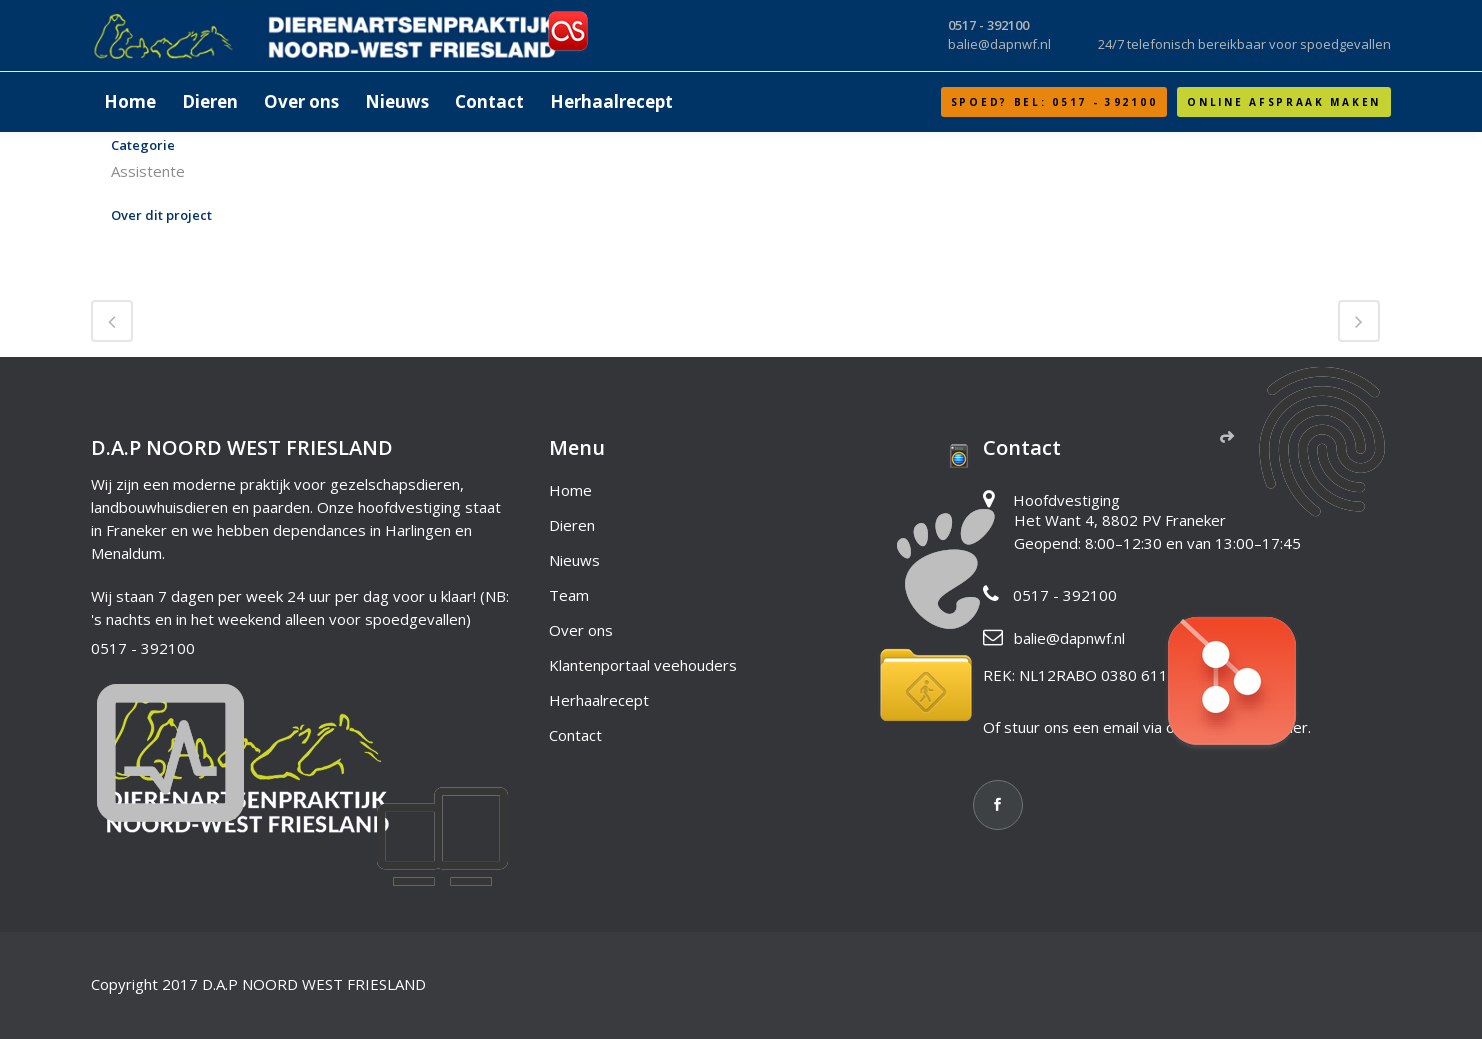 Image resolution: width=1482 pixels, height=1039 pixels. What do you see at coordinates (1327, 444) in the screenshot?
I see `authenticate with biometric fingerprint` at bounding box center [1327, 444].